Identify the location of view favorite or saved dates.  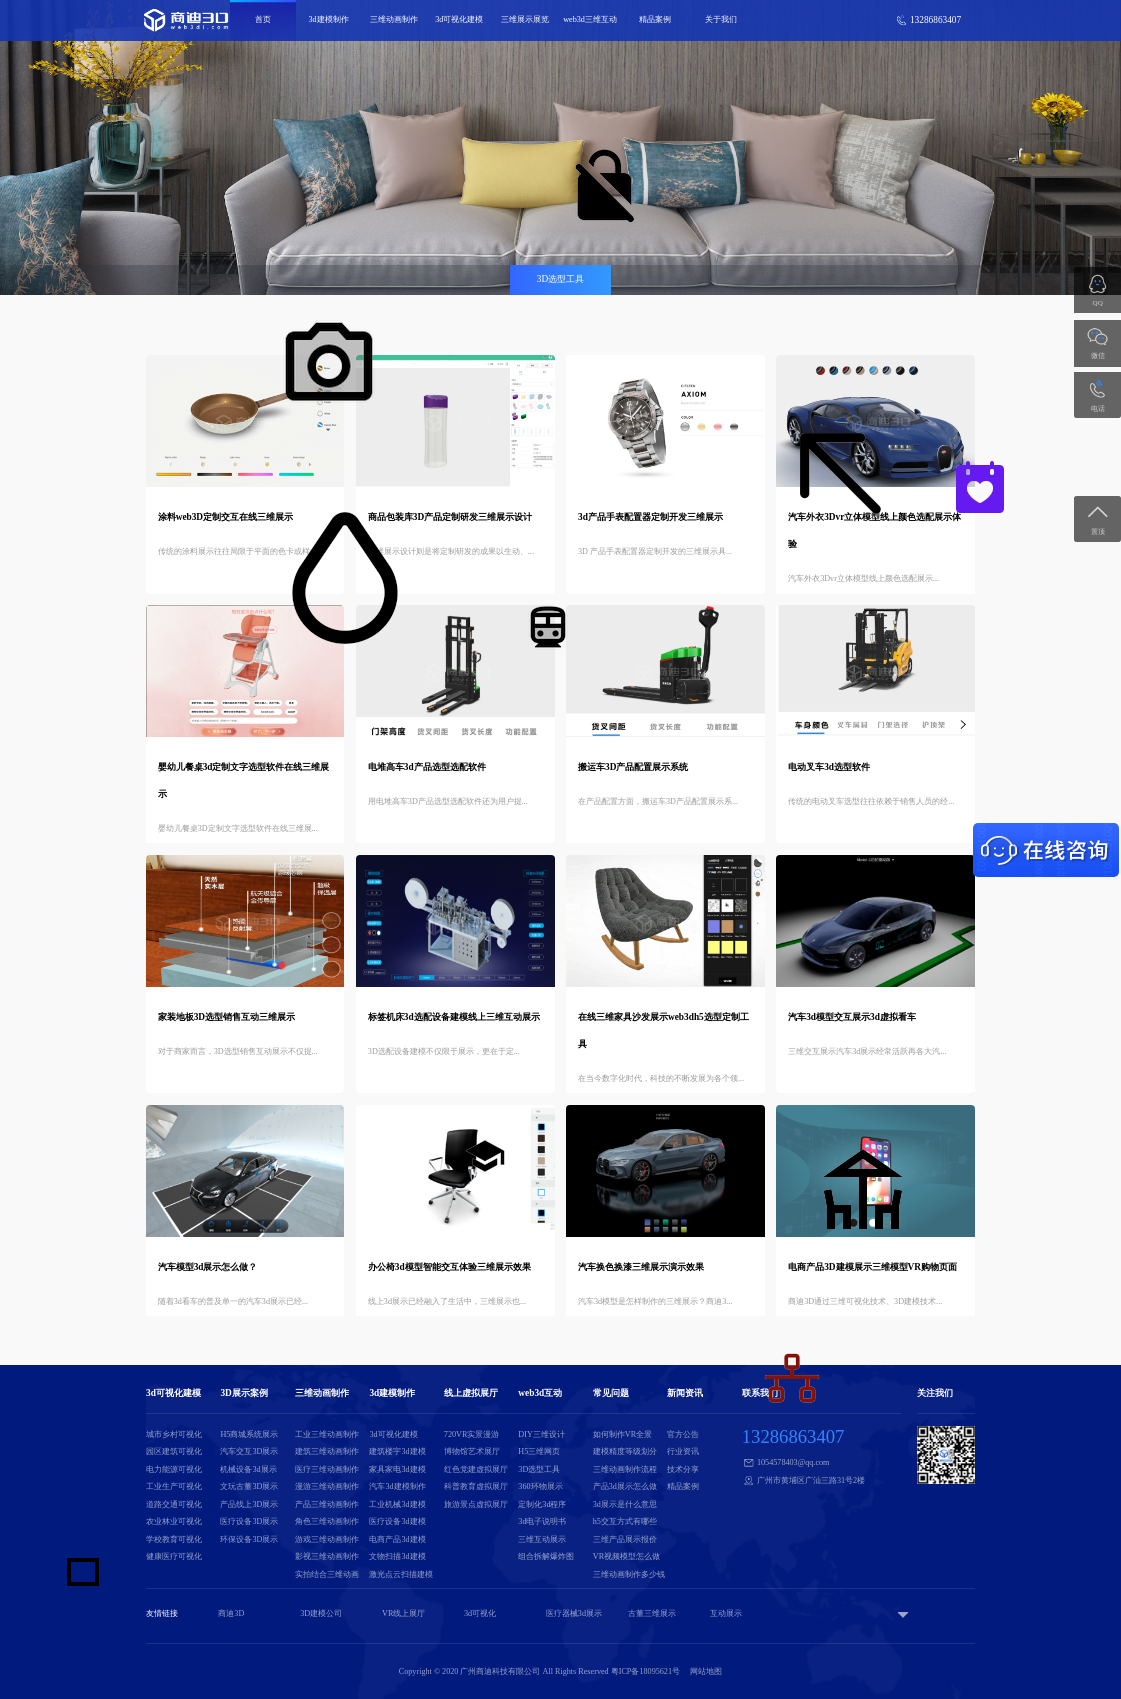
(980, 489).